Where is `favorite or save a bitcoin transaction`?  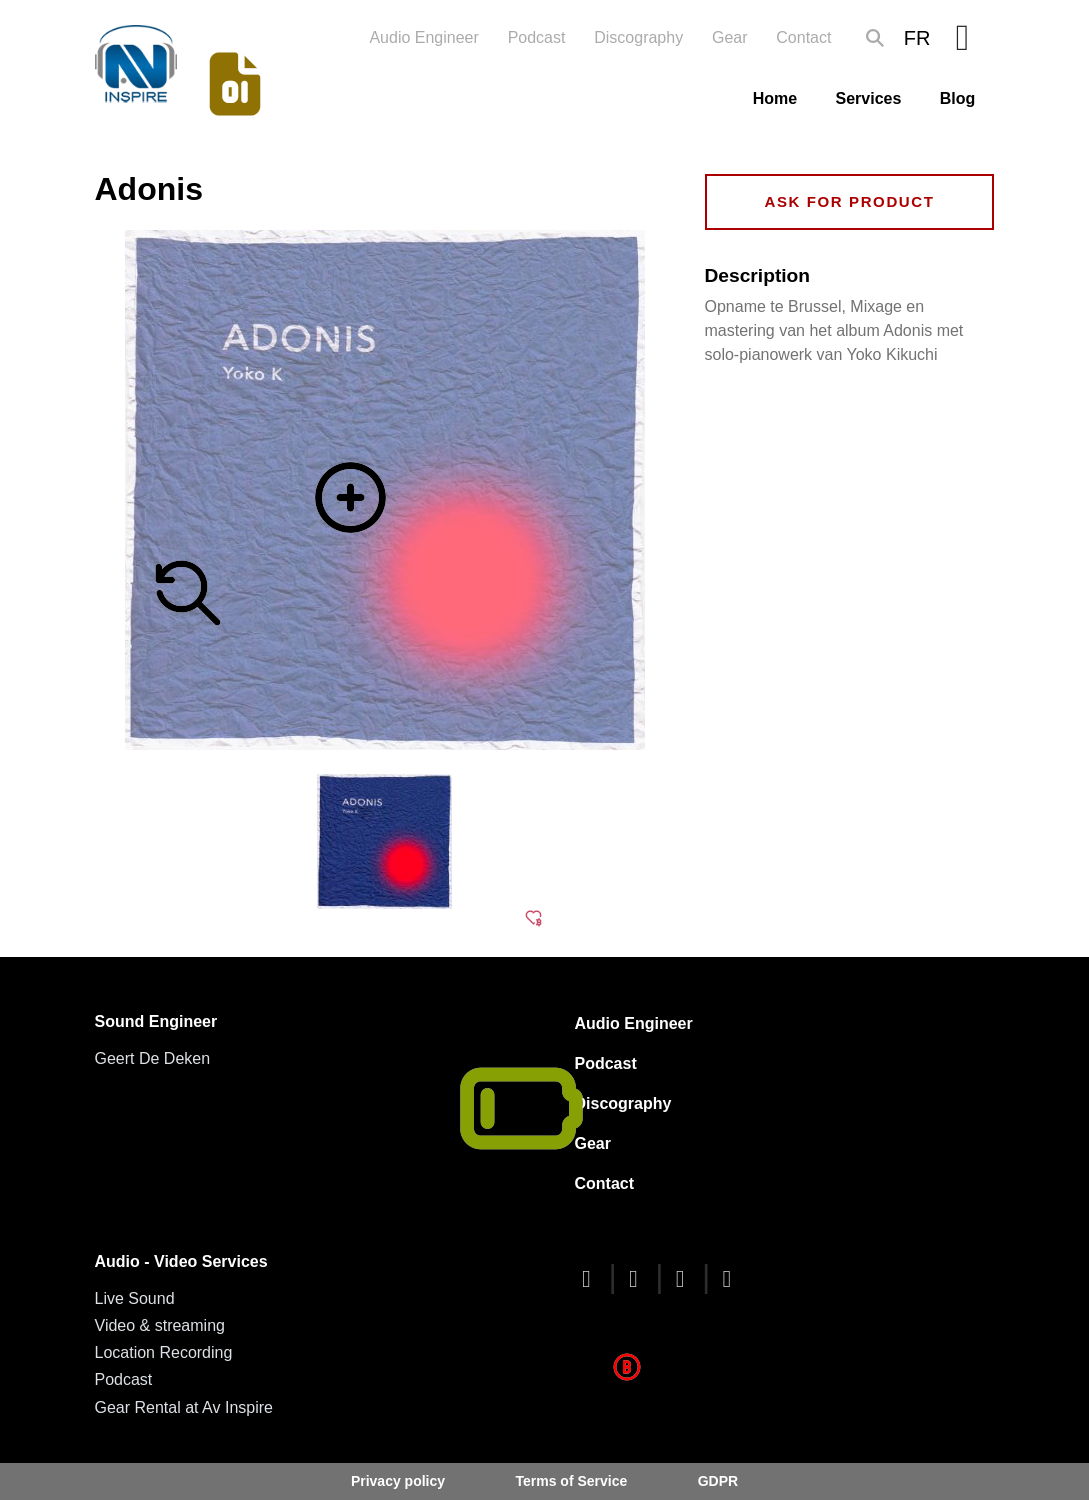
favorite or save a bitcoin transaction is located at coordinates (533, 917).